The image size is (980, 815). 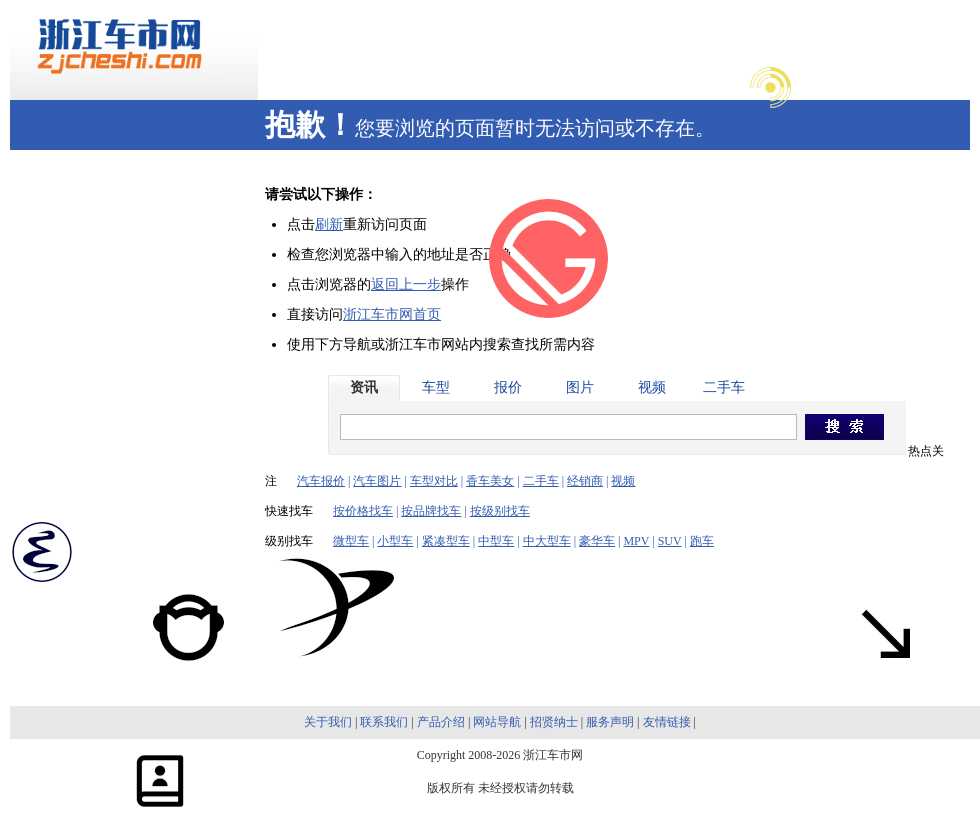 I want to click on open the Napster music streaming app, so click(x=188, y=627).